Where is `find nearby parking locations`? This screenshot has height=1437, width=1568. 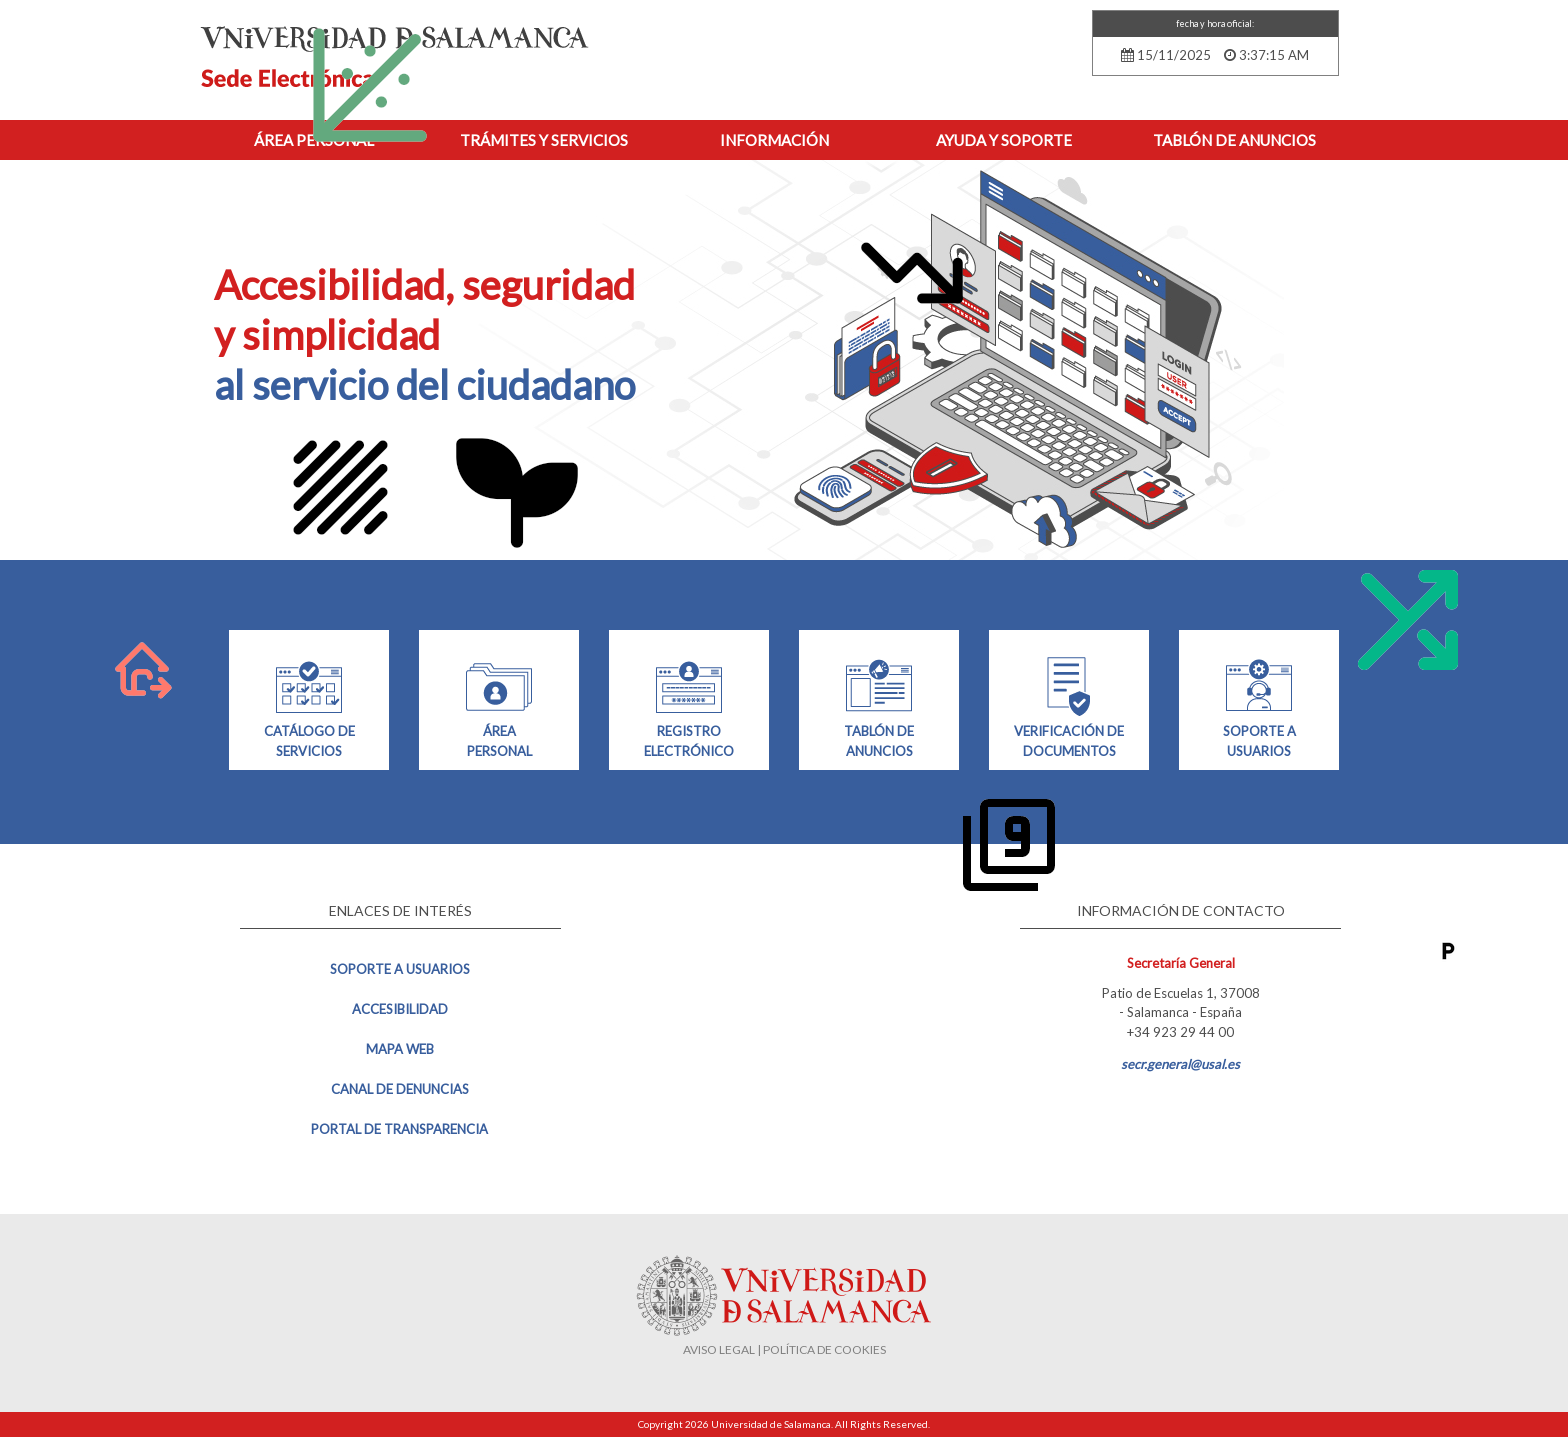 find nearby parking locations is located at coordinates (1448, 951).